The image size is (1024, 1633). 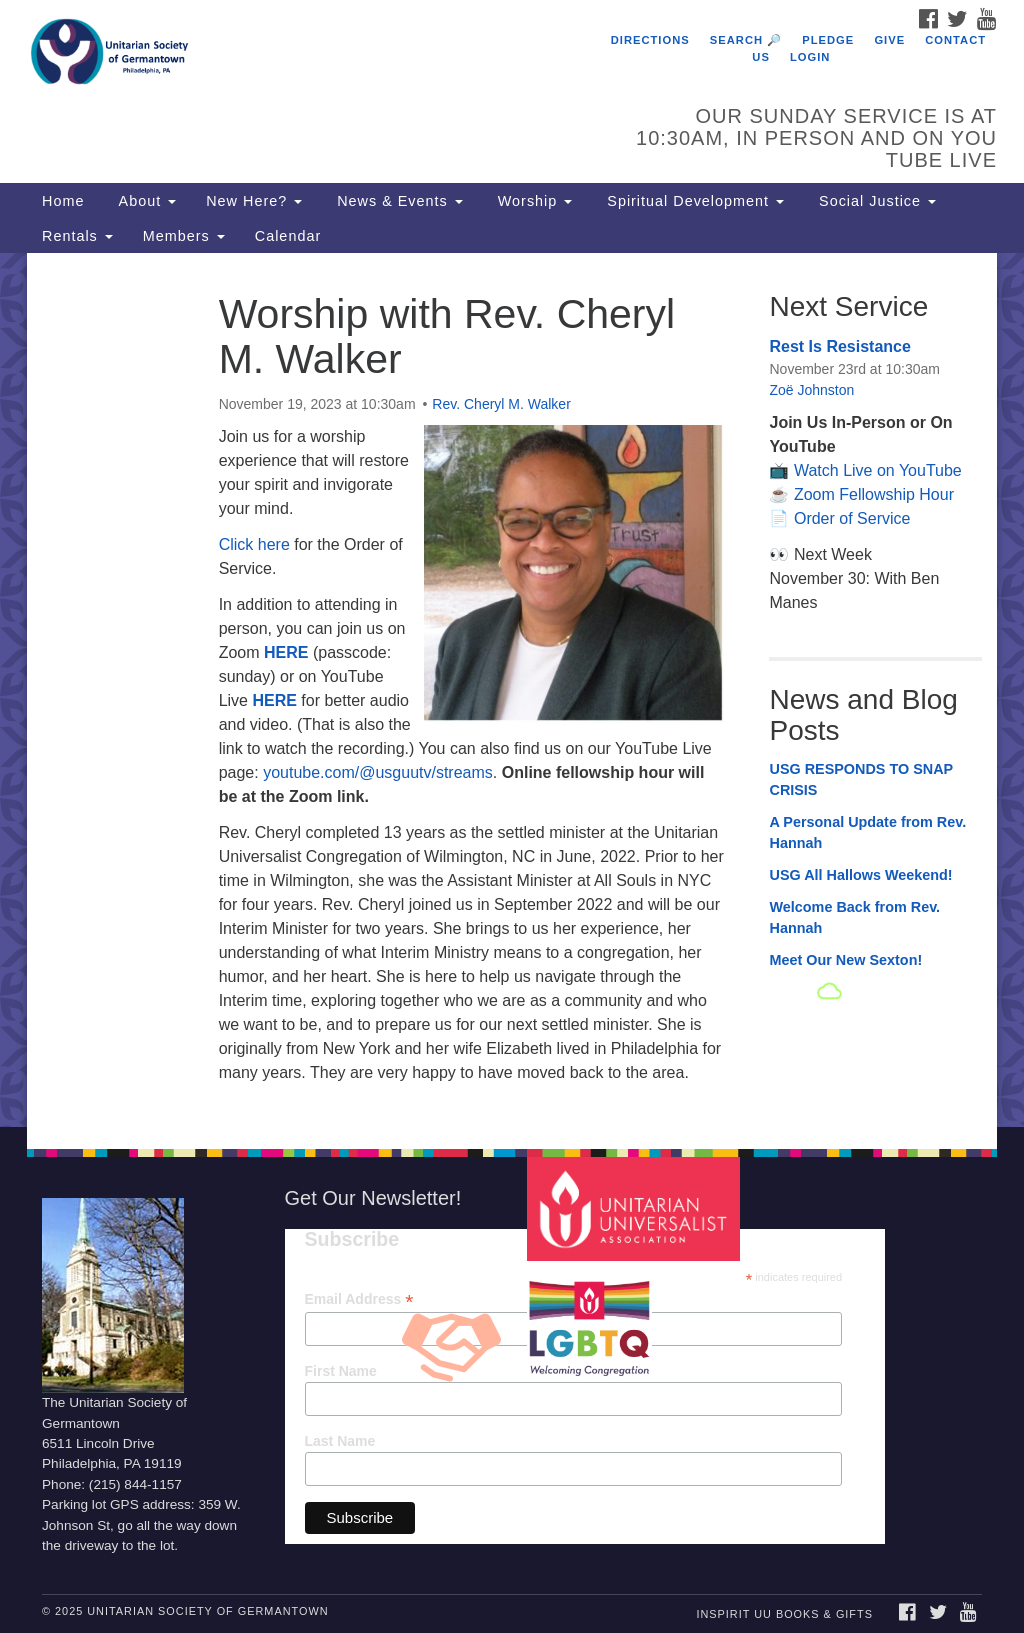 I want to click on indicates a partnership or collaboration, so click(x=451, y=1344).